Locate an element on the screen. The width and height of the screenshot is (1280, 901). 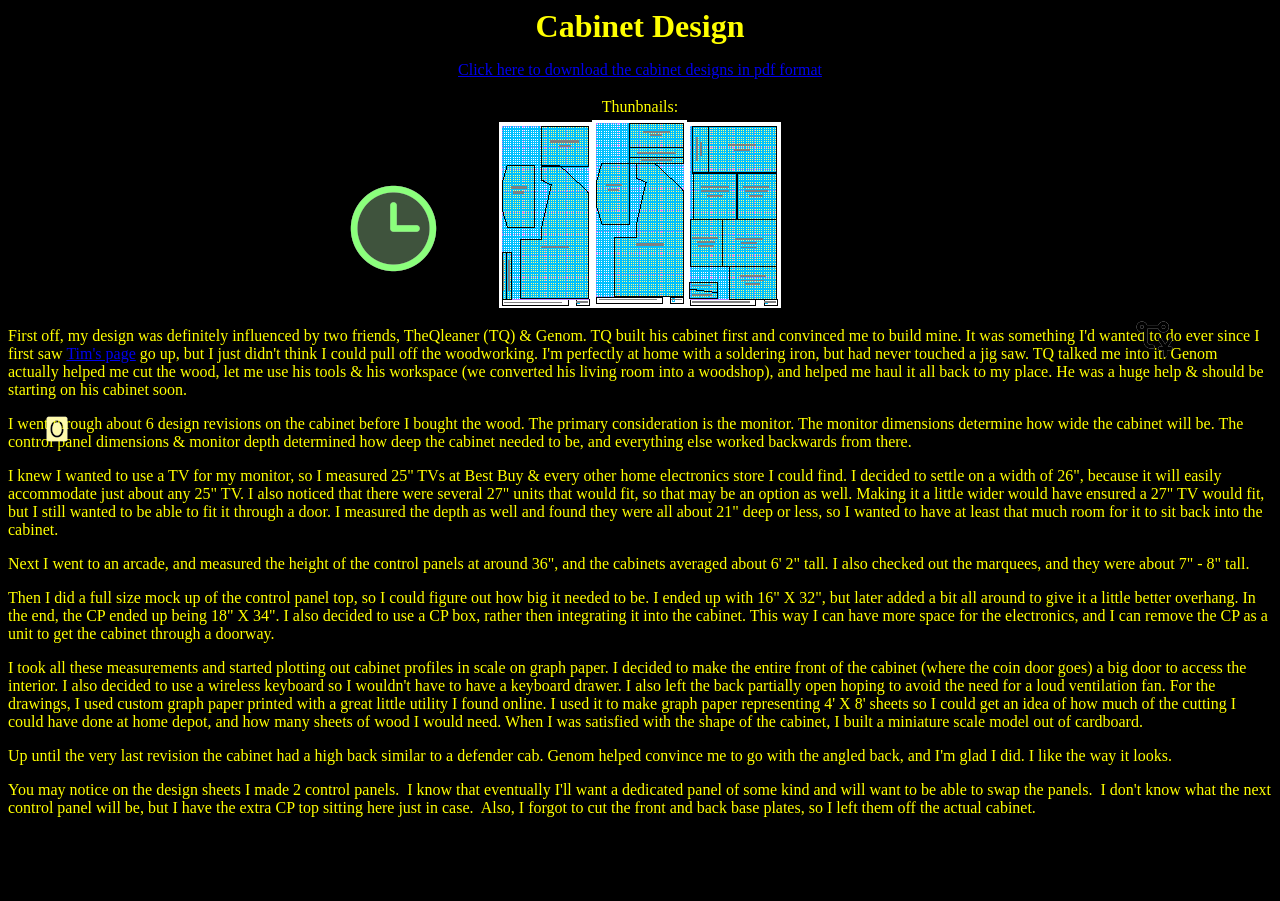
view current time is located at coordinates (393, 228).